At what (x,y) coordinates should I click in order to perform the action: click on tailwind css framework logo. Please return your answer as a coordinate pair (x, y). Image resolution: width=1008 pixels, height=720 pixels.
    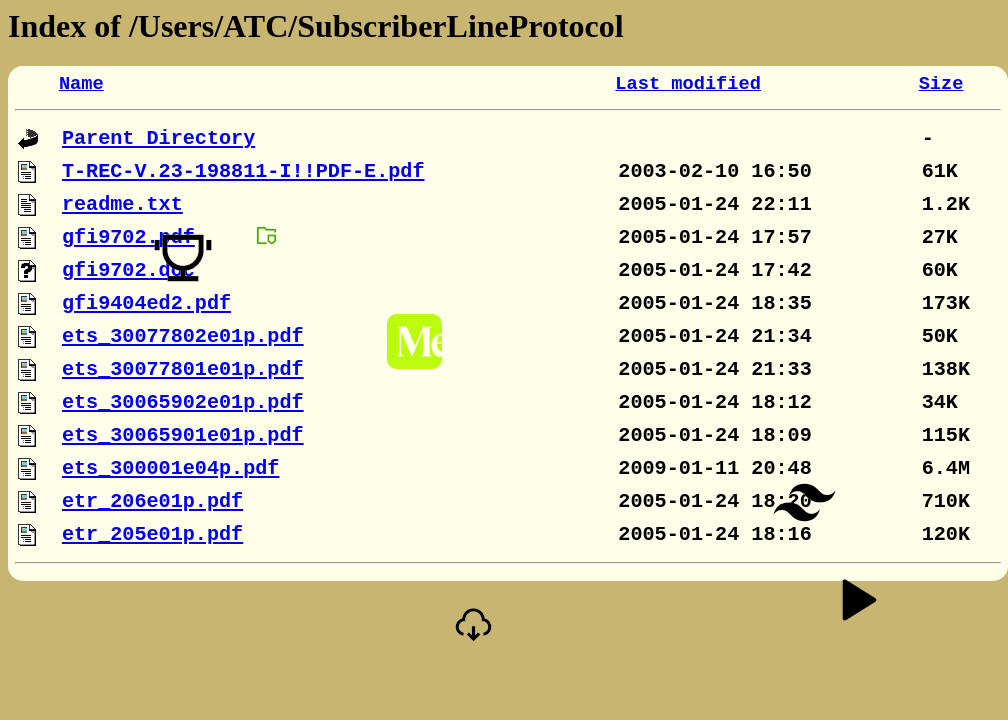
    Looking at the image, I should click on (804, 502).